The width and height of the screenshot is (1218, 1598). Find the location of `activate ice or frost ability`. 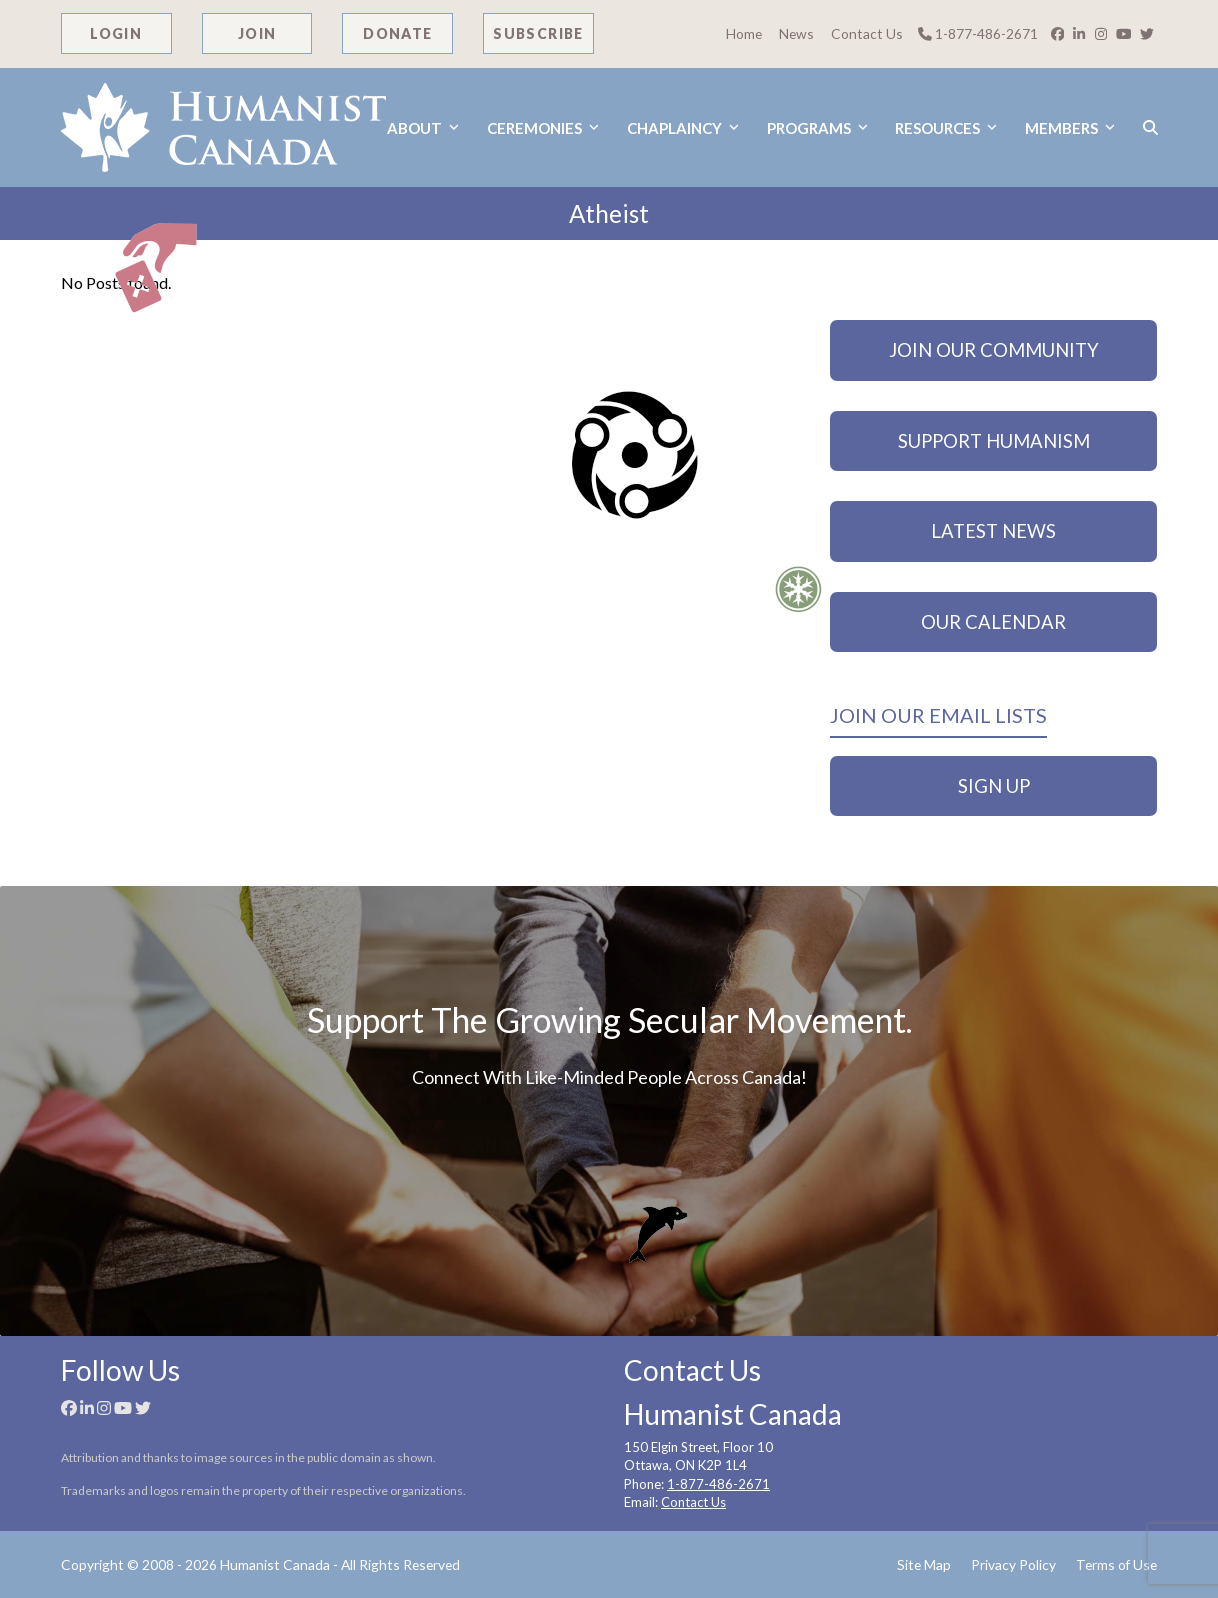

activate ice or frost ability is located at coordinates (798, 589).